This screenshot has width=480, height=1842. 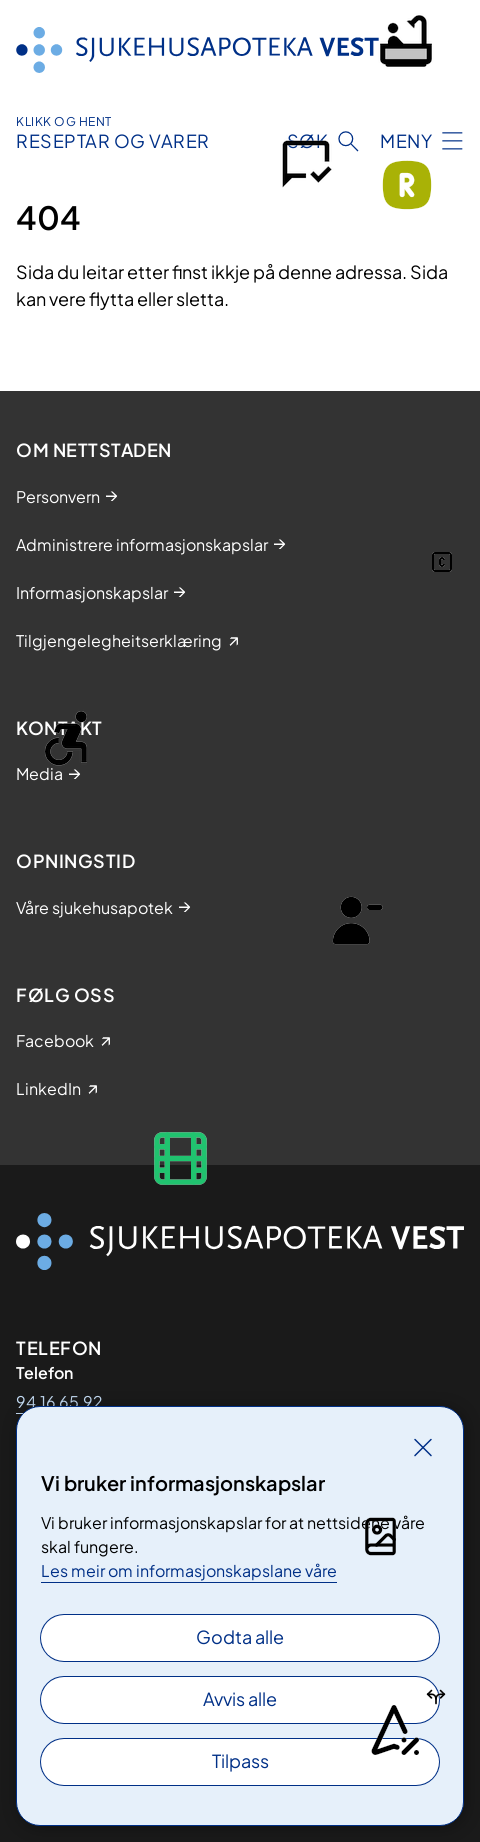 I want to click on view photo album or image gallery, so click(x=380, y=1536).